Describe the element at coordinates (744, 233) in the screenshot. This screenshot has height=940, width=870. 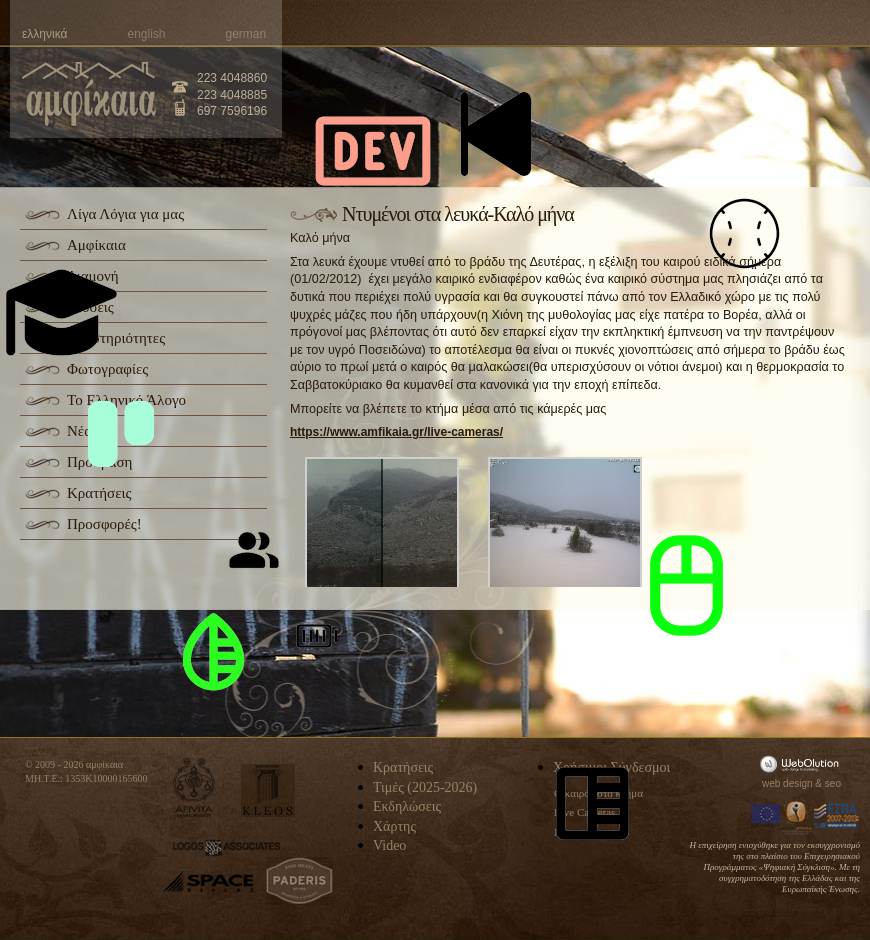
I see `view baseball scores or stats` at that location.